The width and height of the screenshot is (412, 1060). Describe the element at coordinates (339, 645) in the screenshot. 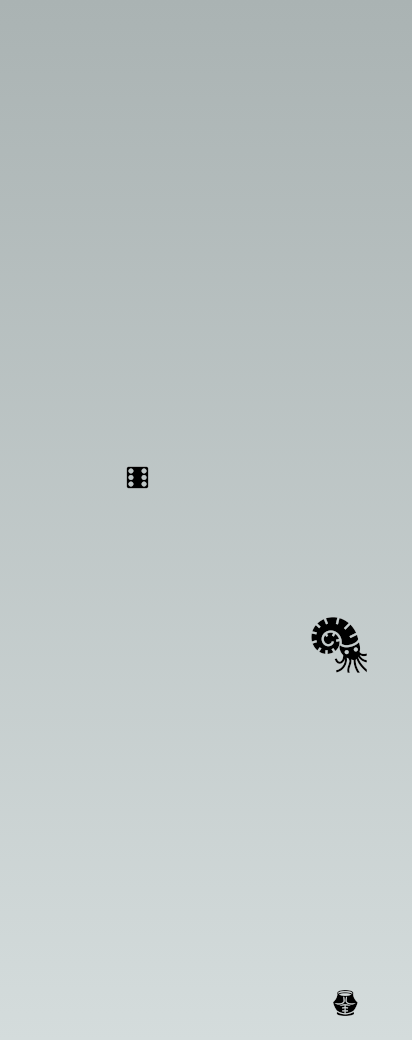

I see `fossil or paleontology category indicator` at that location.